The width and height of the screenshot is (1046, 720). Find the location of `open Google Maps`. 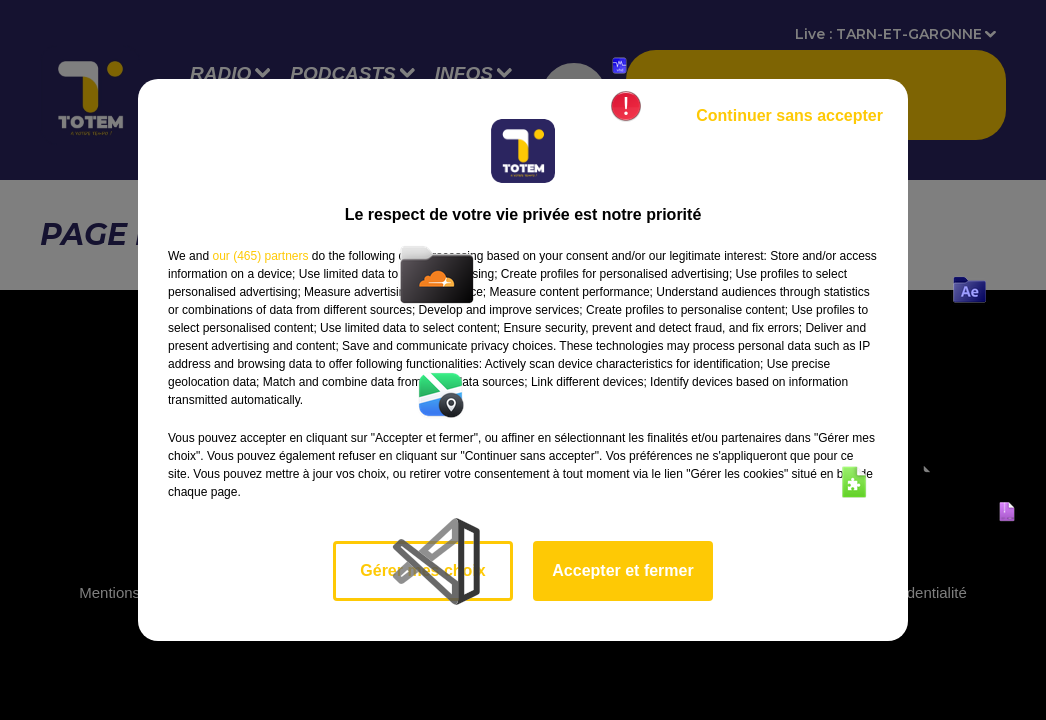

open Google Maps is located at coordinates (440, 394).